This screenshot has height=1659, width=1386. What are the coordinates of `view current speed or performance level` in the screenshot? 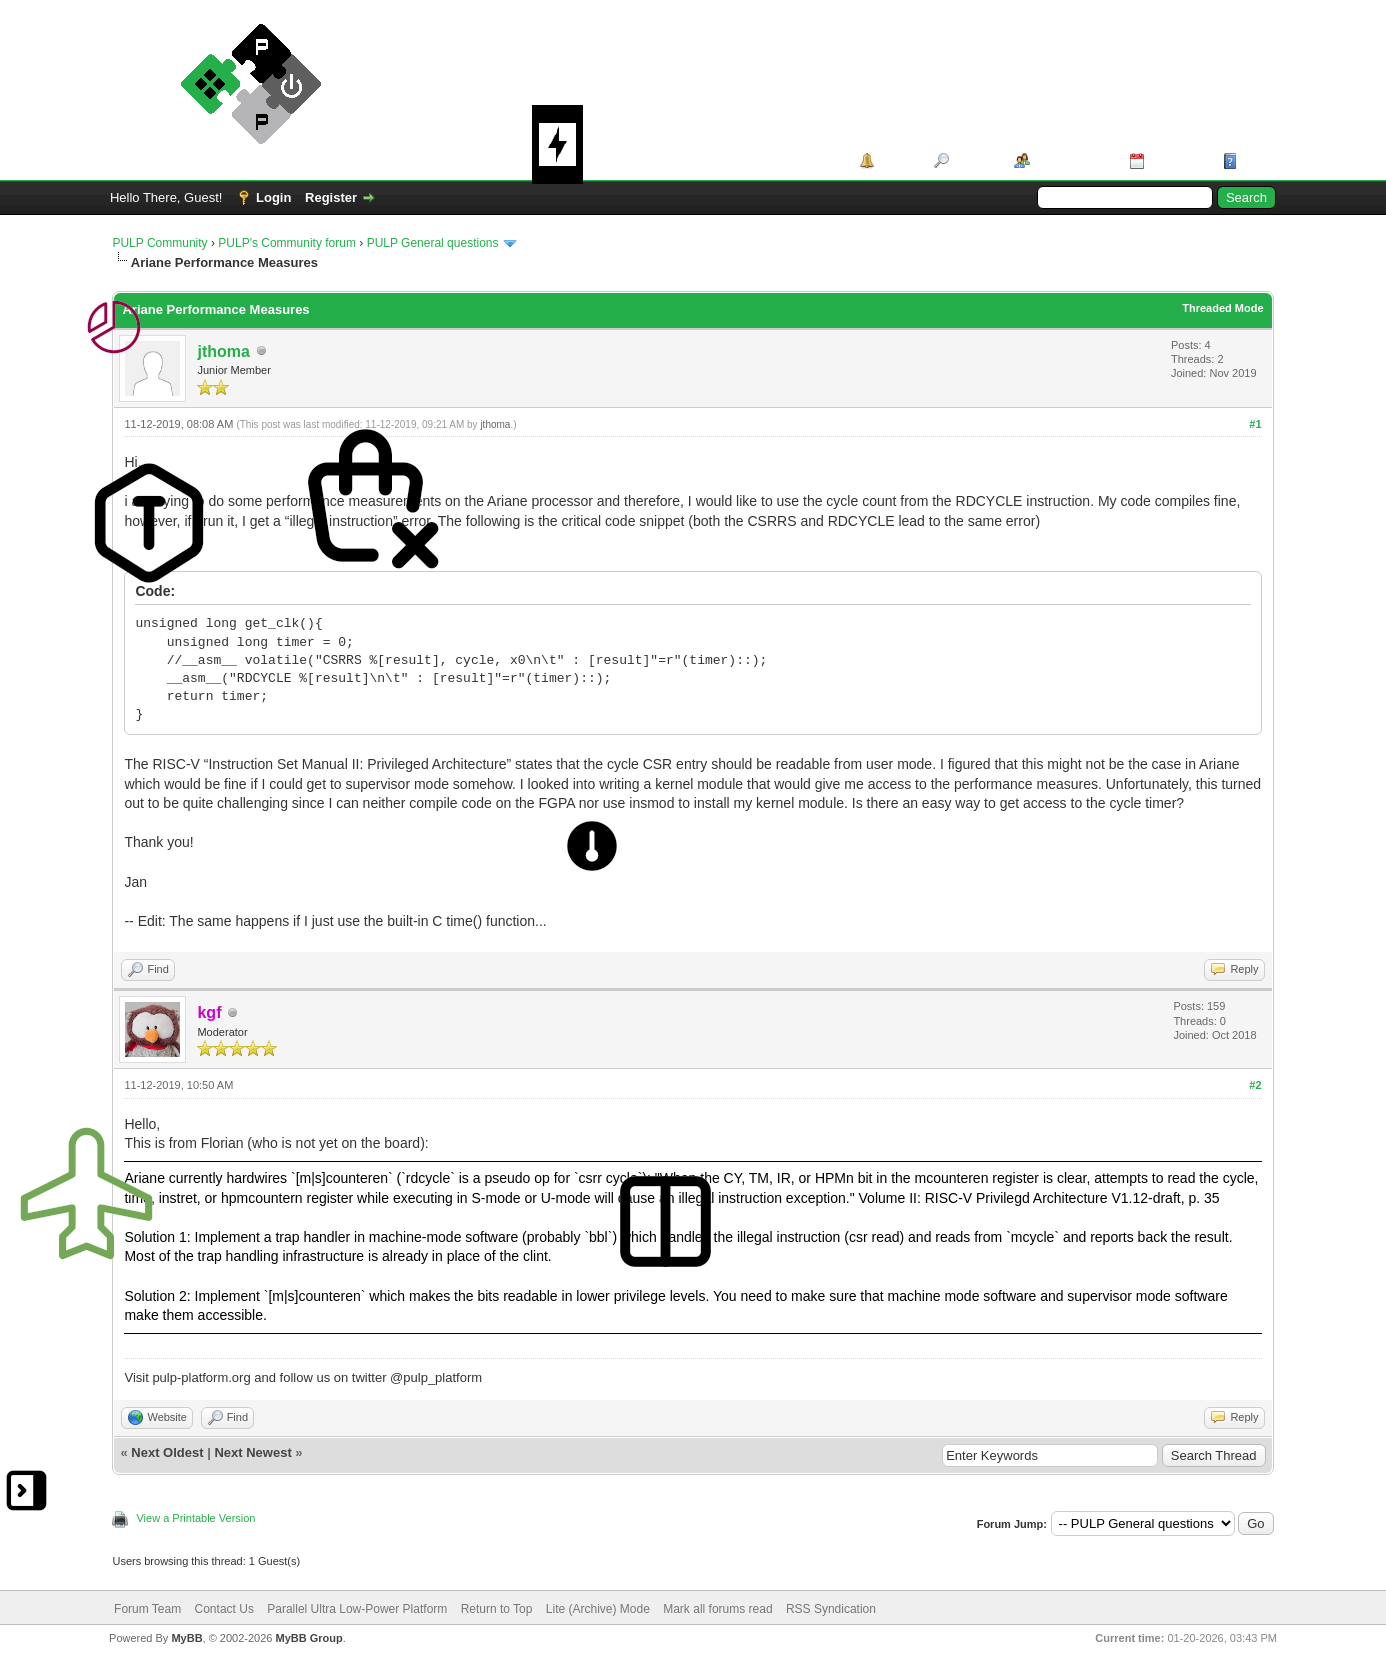 It's located at (592, 846).